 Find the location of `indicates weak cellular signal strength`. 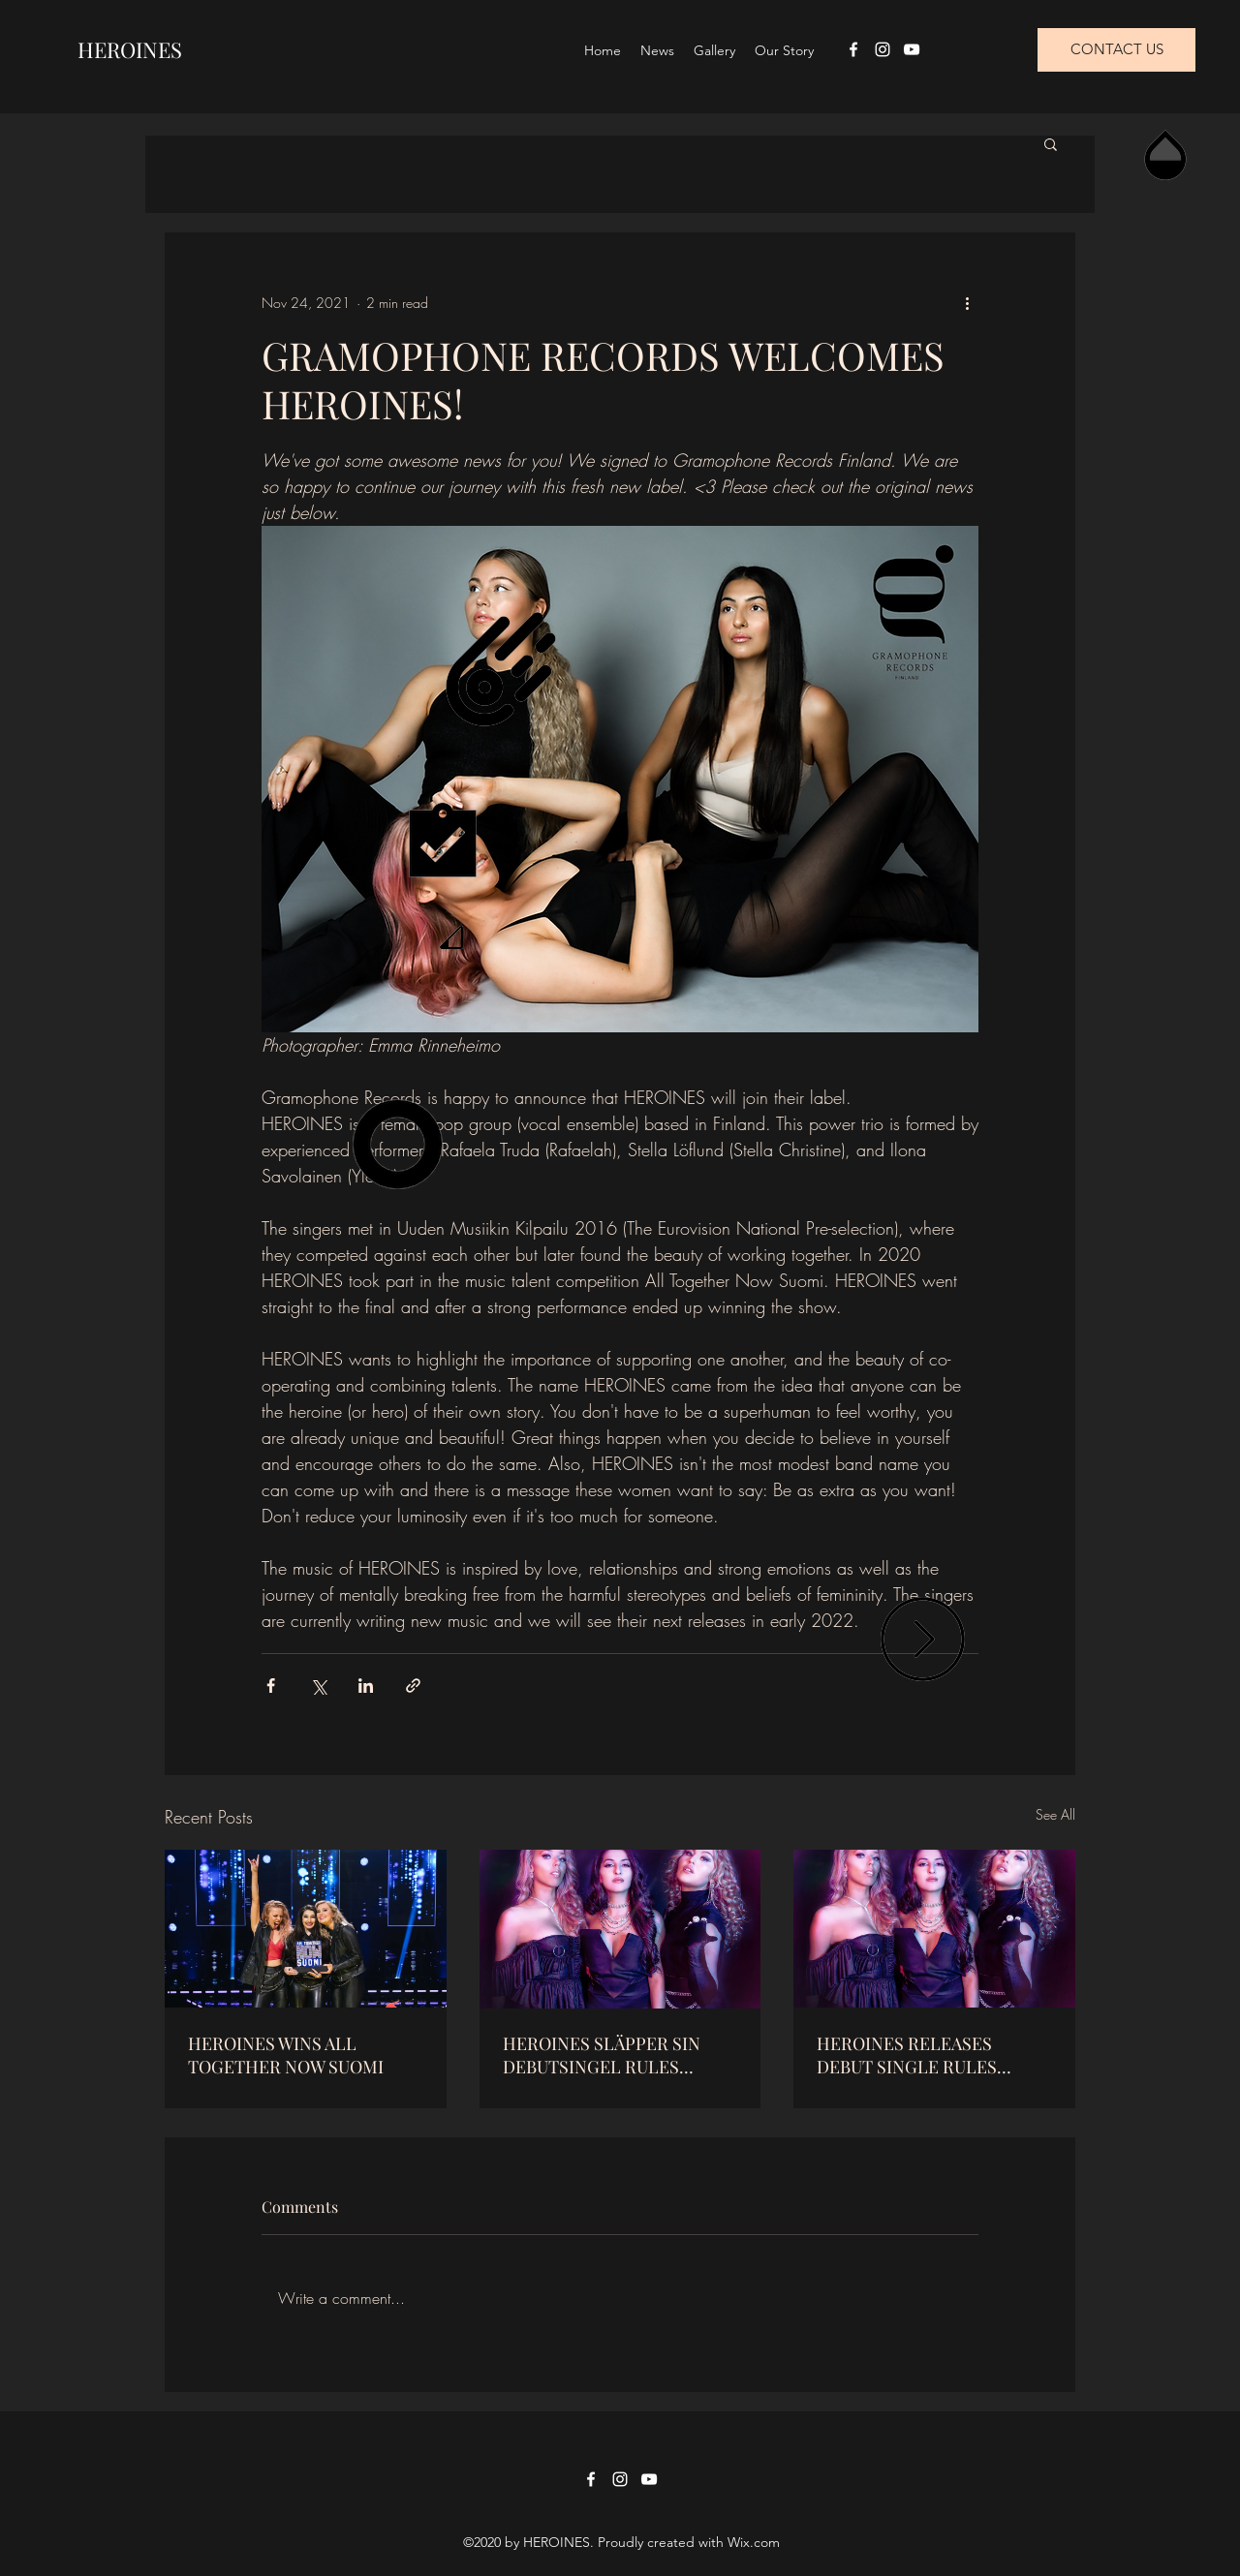

indicates weak cellular signal strength is located at coordinates (453, 938).